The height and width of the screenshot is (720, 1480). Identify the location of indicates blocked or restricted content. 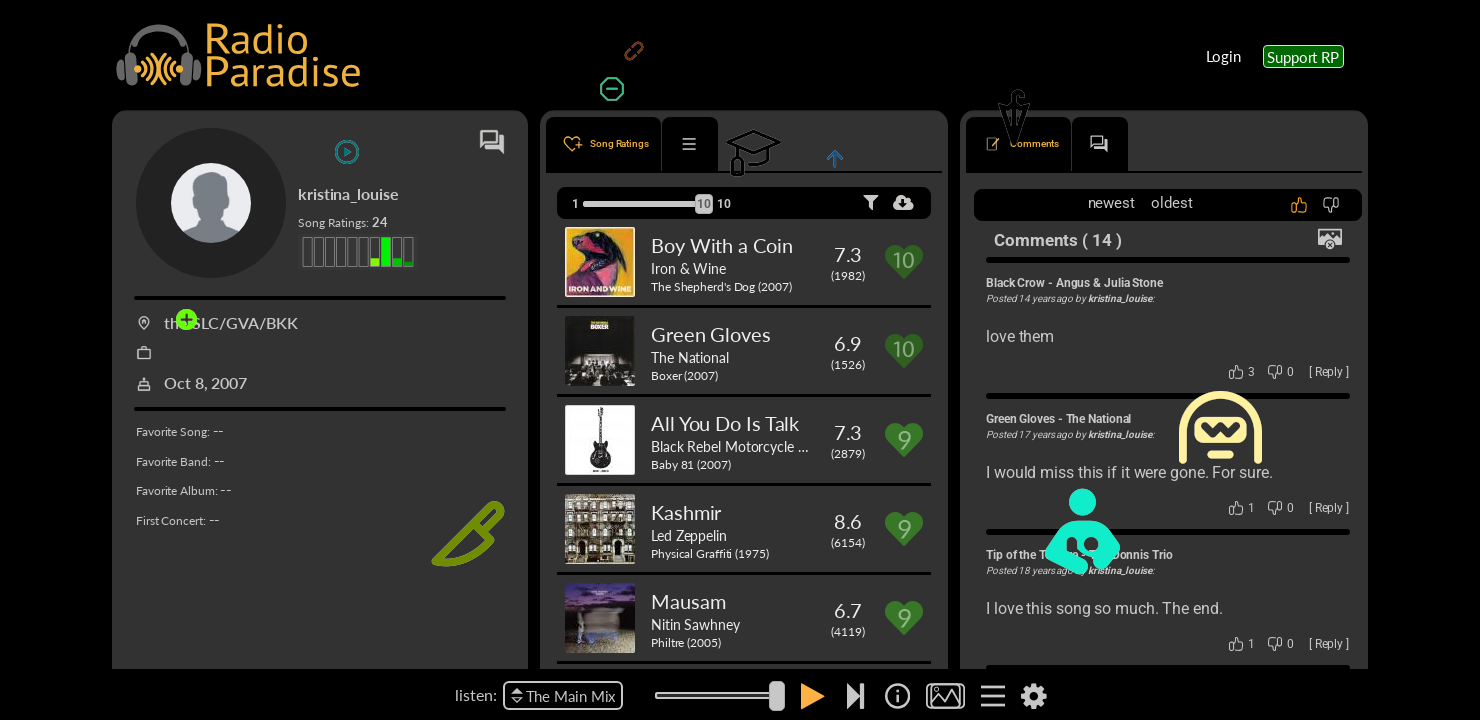
(612, 89).